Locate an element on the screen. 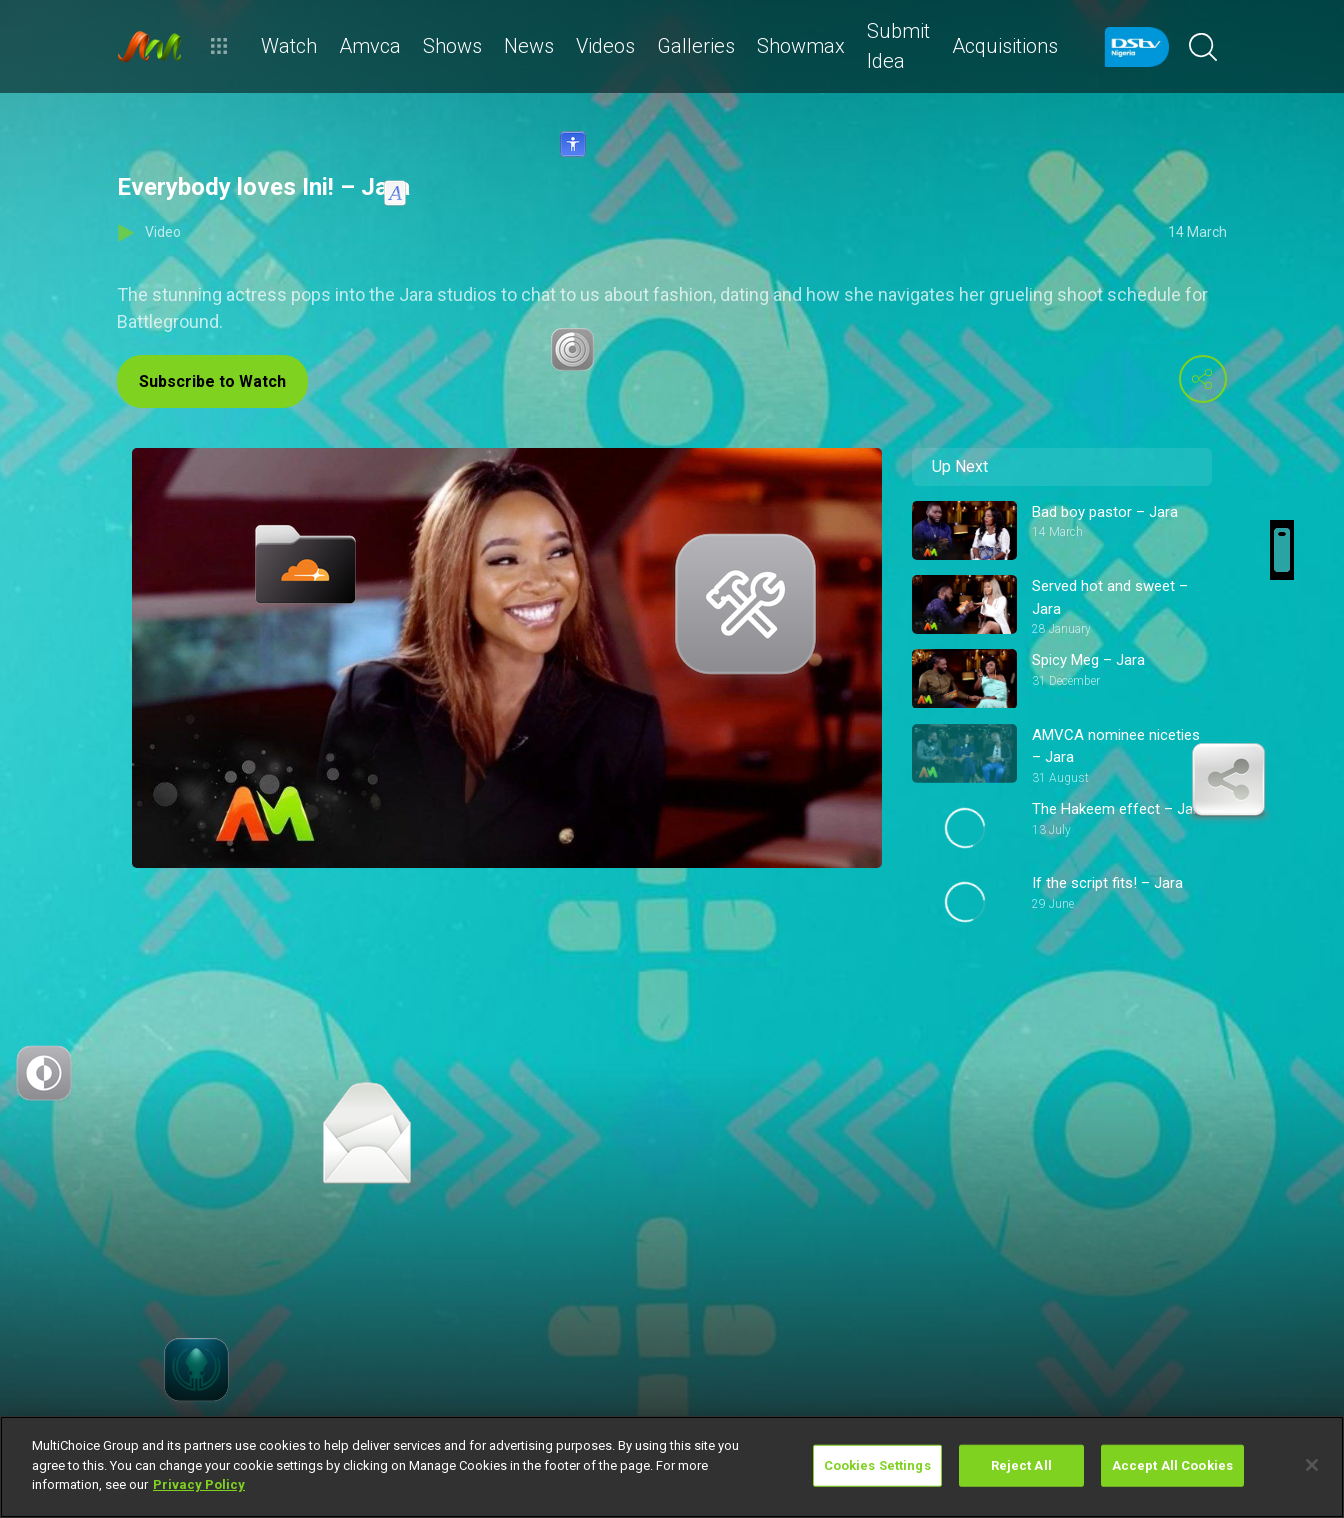  a TrueType font file is located at coordinates (395, 193).